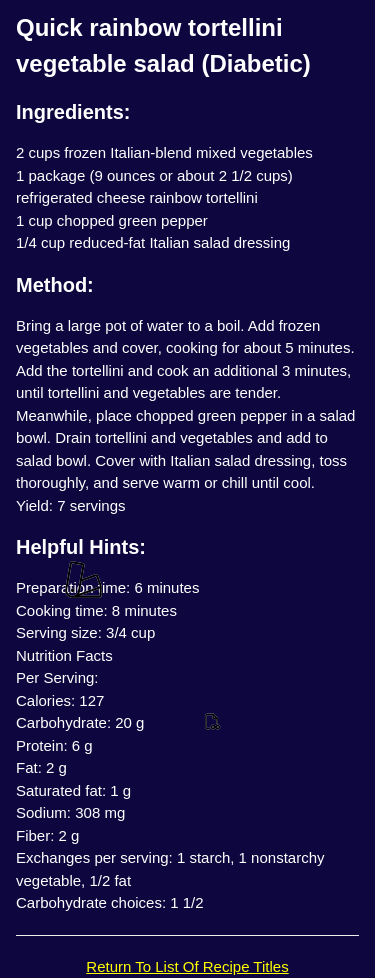 The image size is (375, 978). What do you see at coordinates (82, 581) in the screenshot?
I see `open color palette or swatches` at bounding box center [82, 581].